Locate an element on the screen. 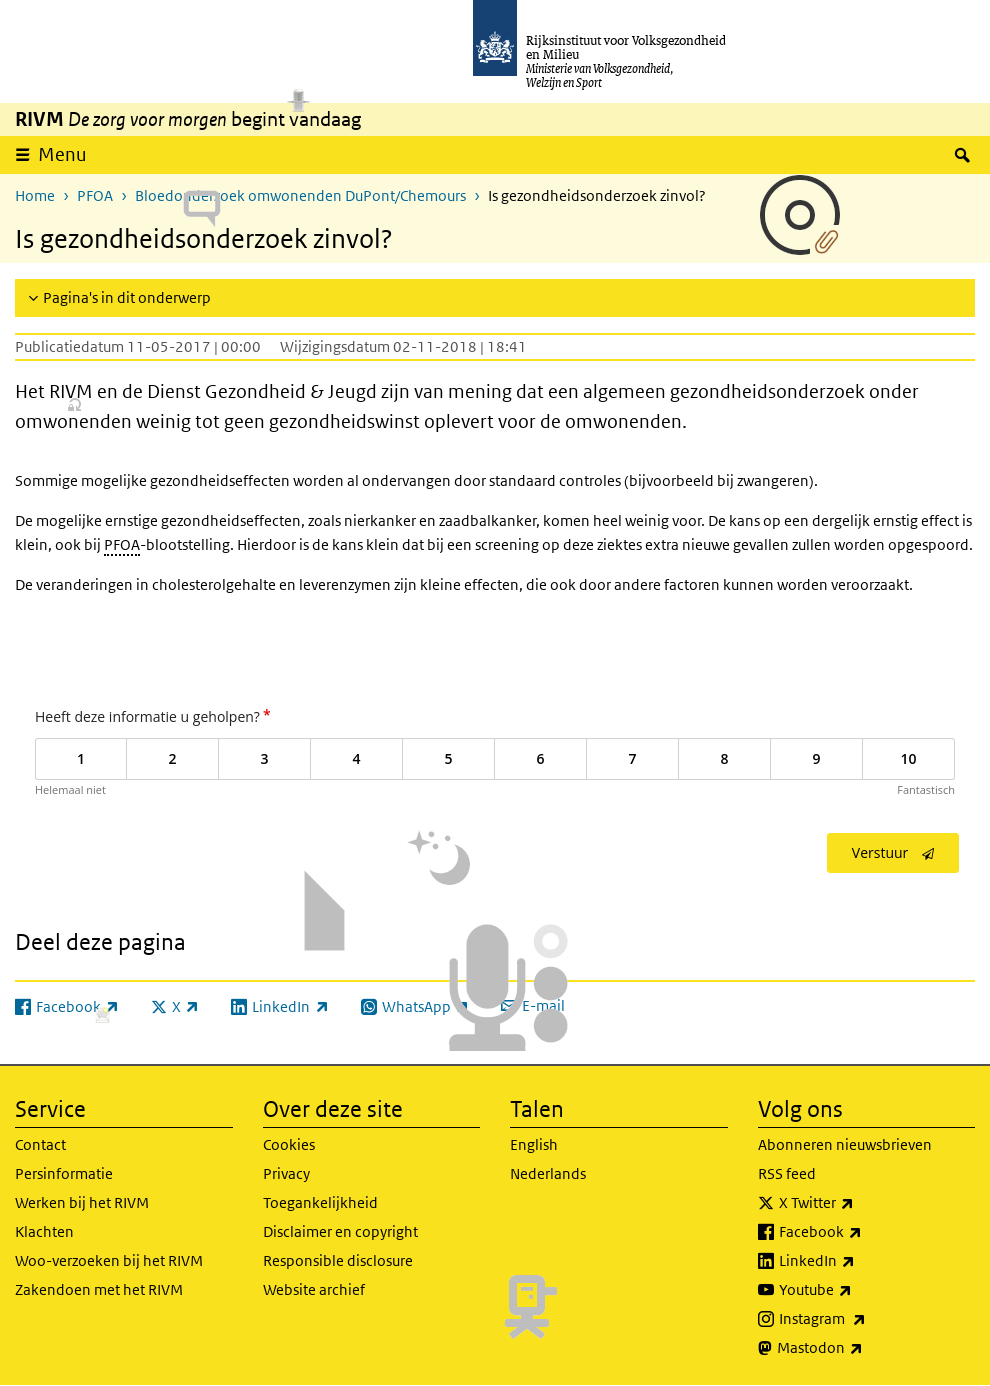 This screenshot has width=990, height=1386. attach data from optical disc is located at coordinates (800, 215).